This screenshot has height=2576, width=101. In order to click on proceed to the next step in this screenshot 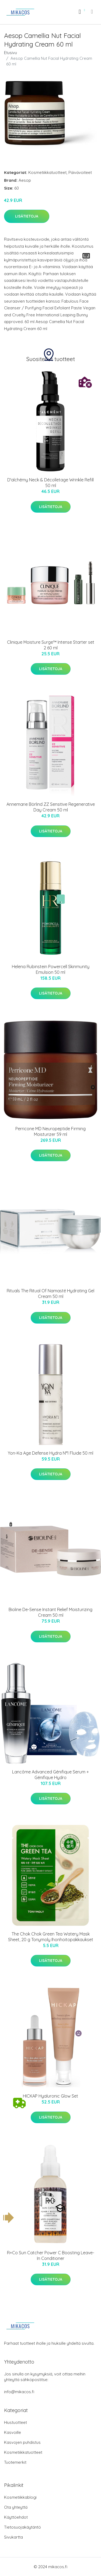, I will do `click(8, 2218)`.